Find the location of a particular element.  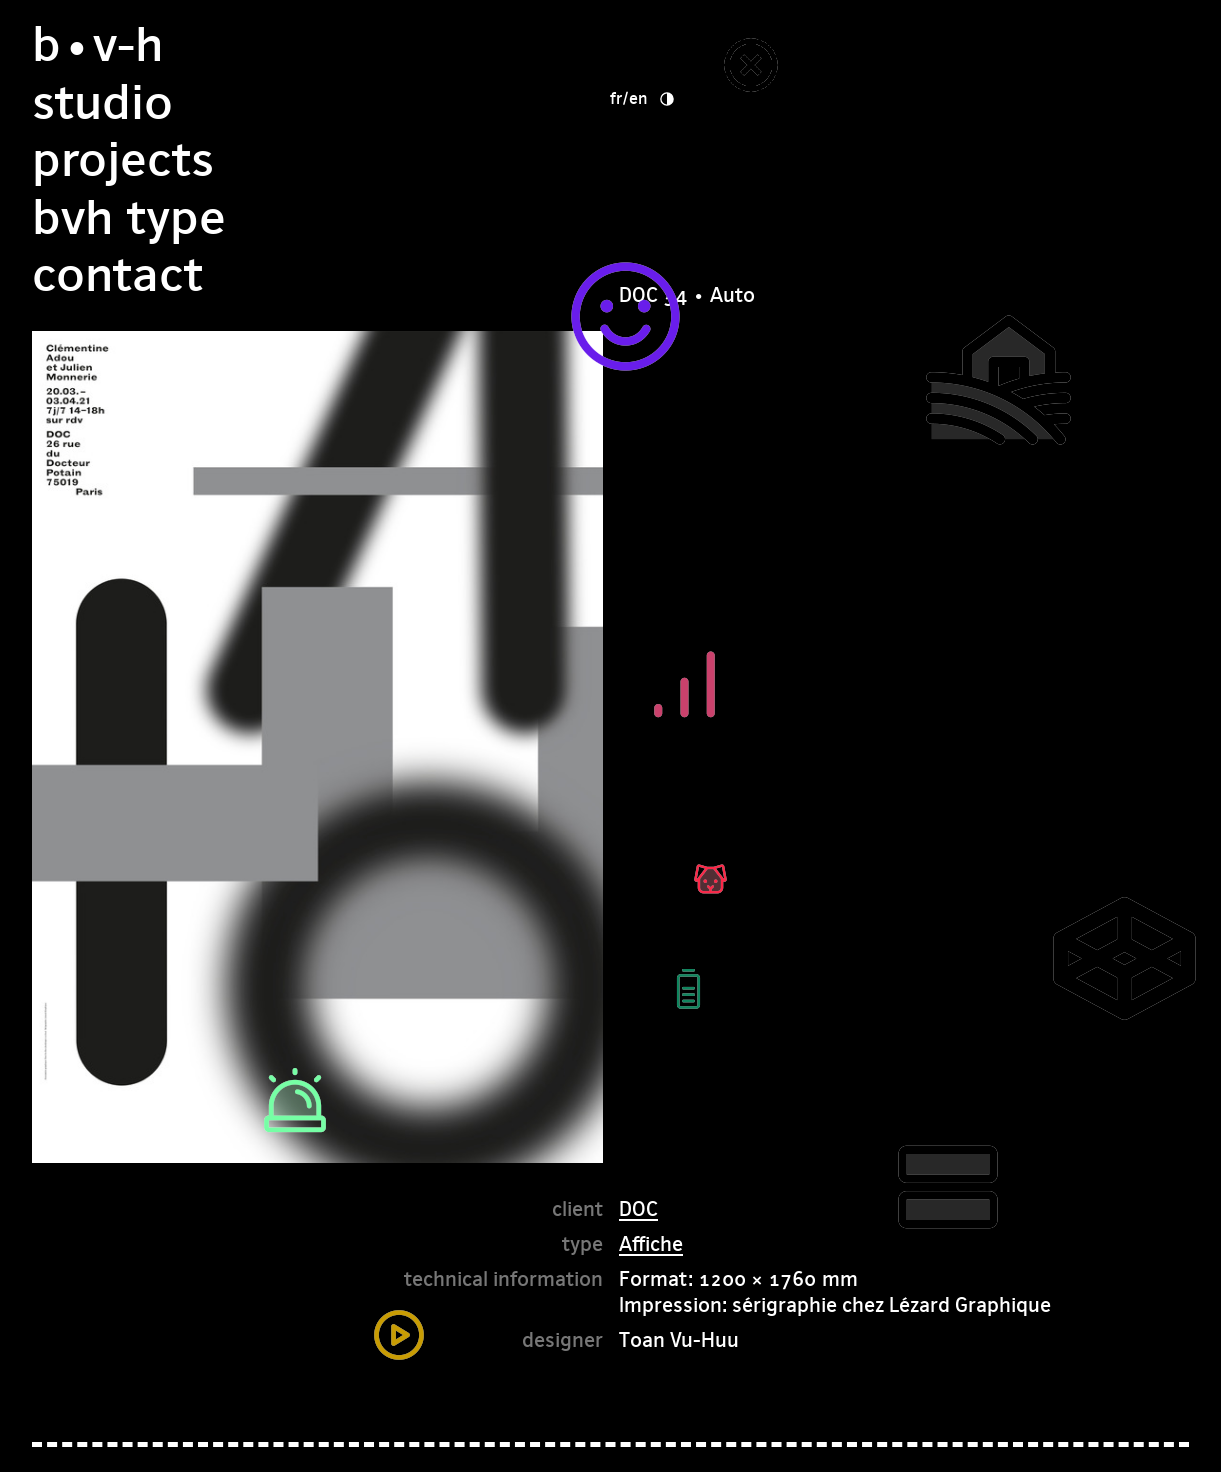

add an emoji or reaction is located at coordinates (625, 316).